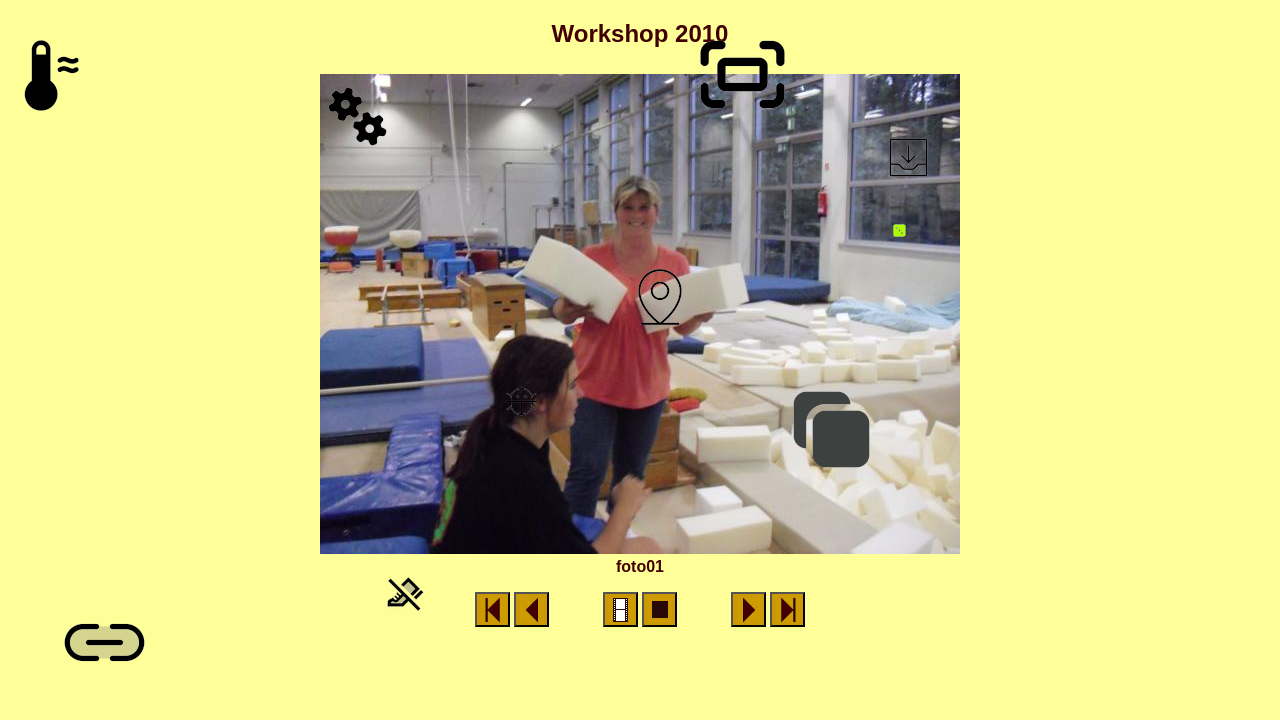 This screenshot has width=1280, height=720. Describe the element at coordinates (43, 75) in the screenshot. I see `indicates high temperature or heat warning` at that location.